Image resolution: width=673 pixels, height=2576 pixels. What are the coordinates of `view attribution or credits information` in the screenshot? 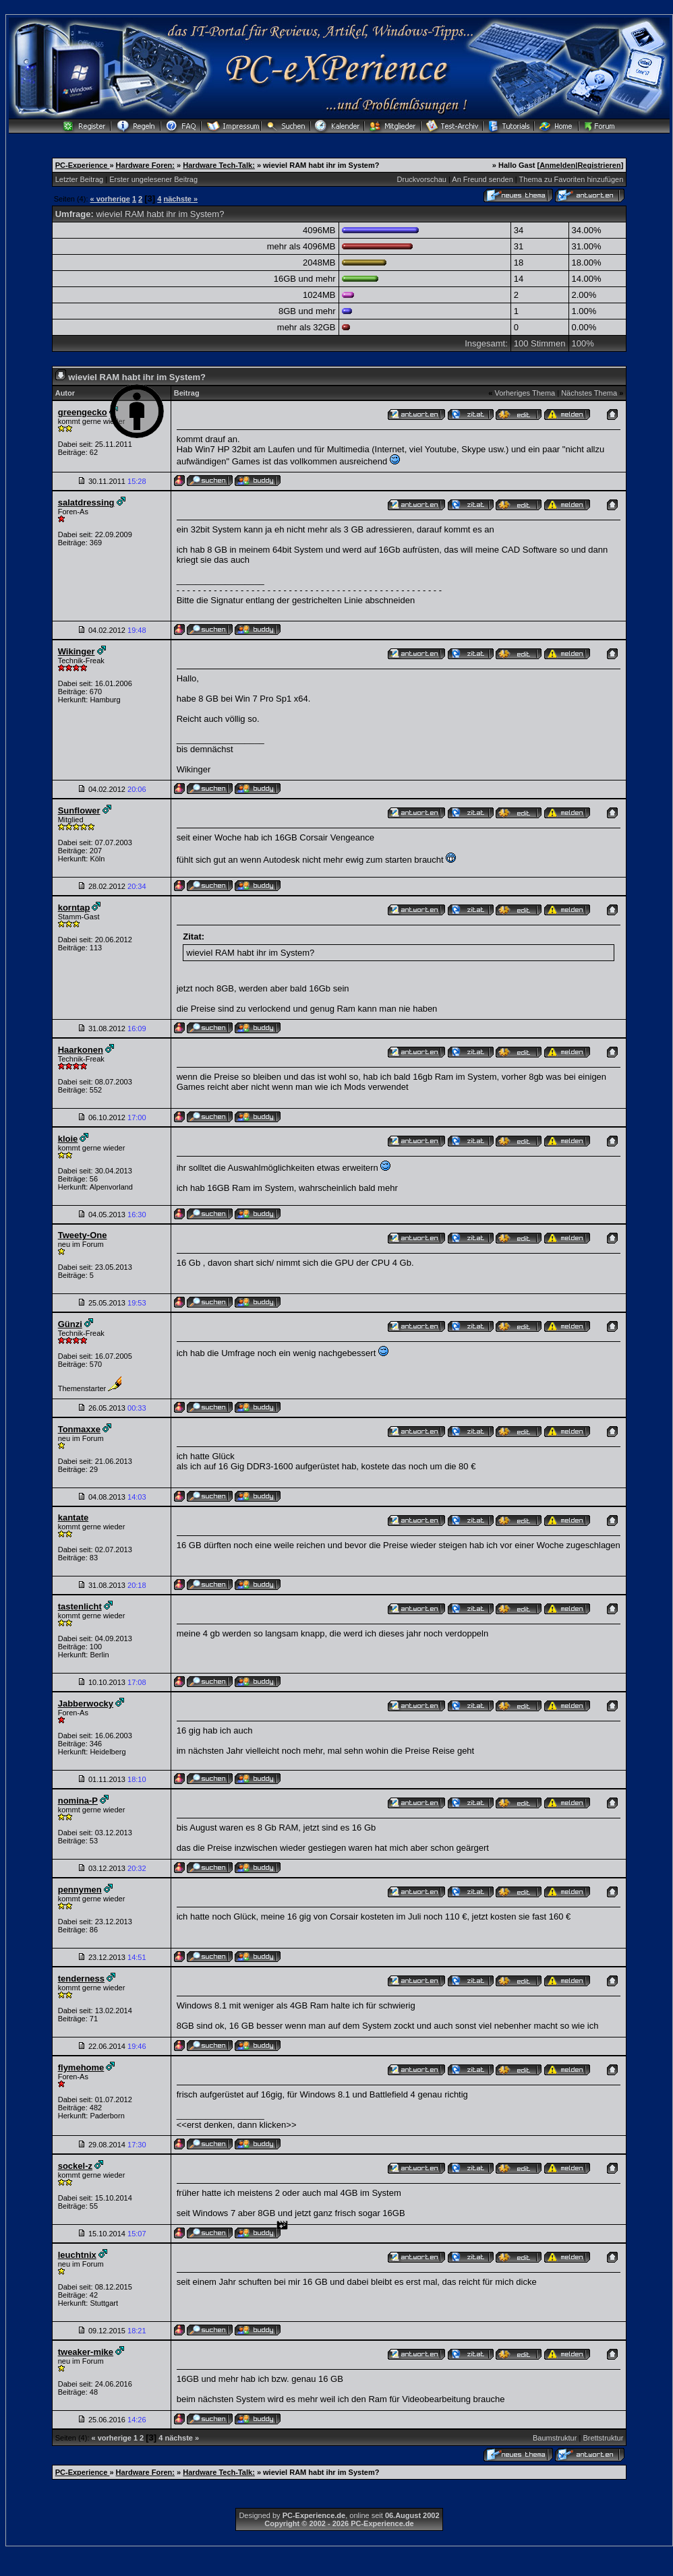 It's located at (137, 411).